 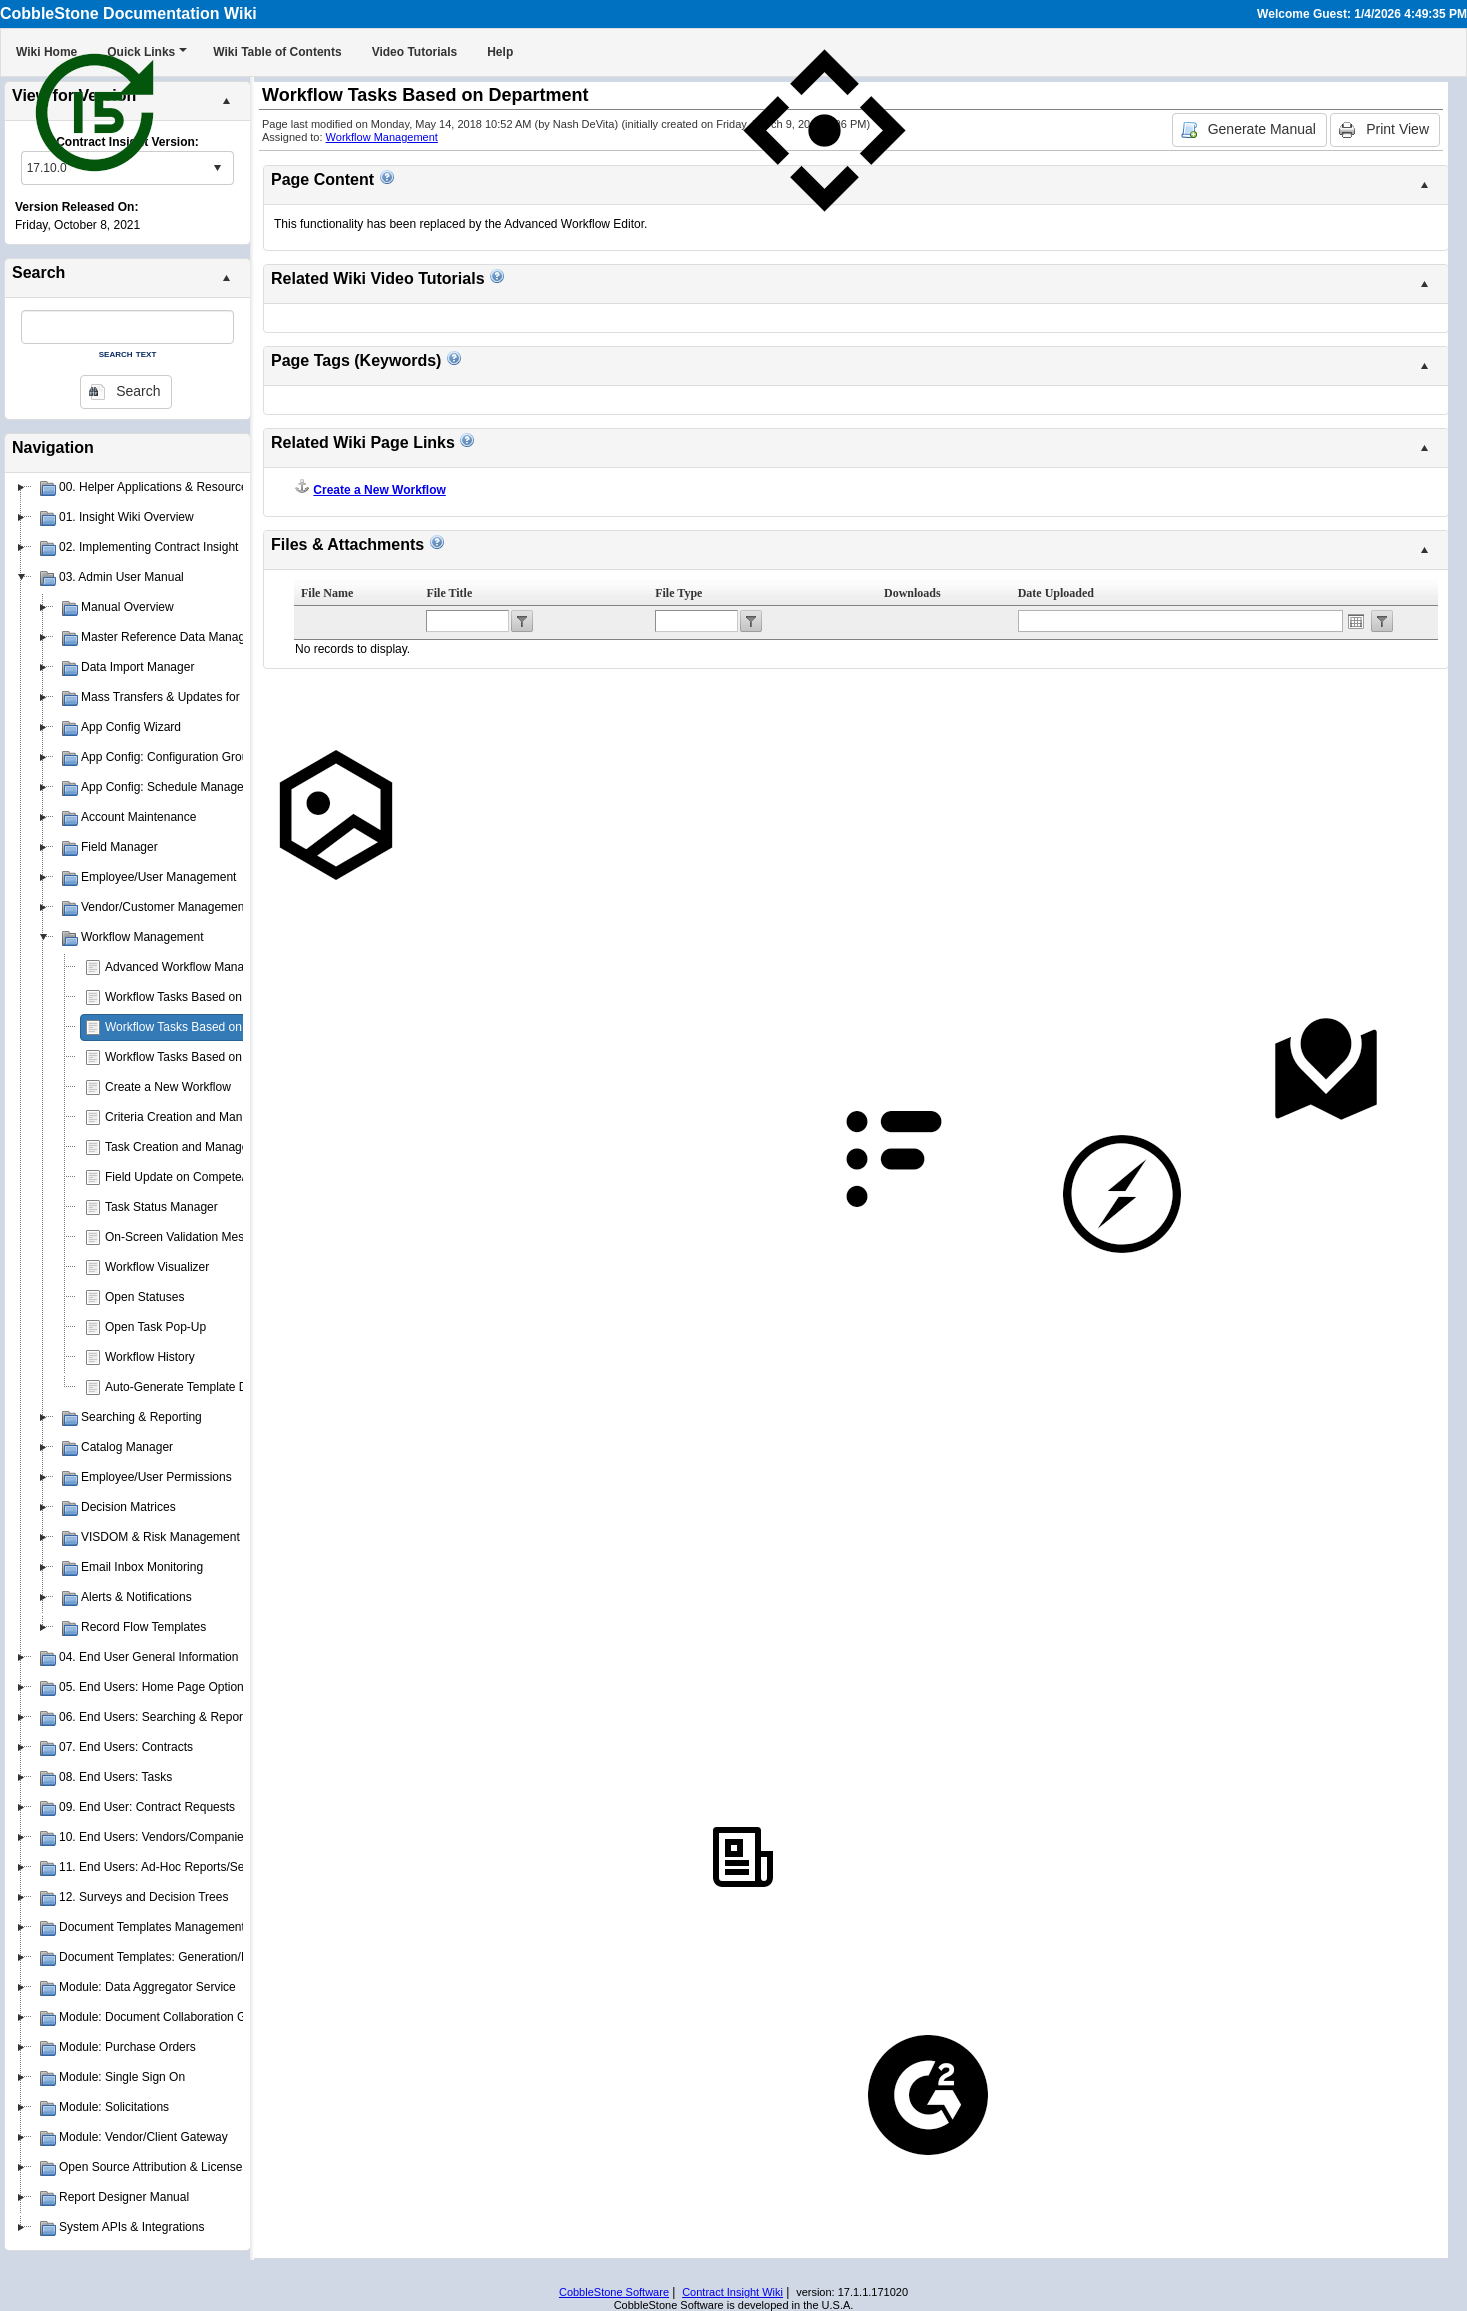 I want to click on socket.io branding or integration, so click(x=1122, y=1194).